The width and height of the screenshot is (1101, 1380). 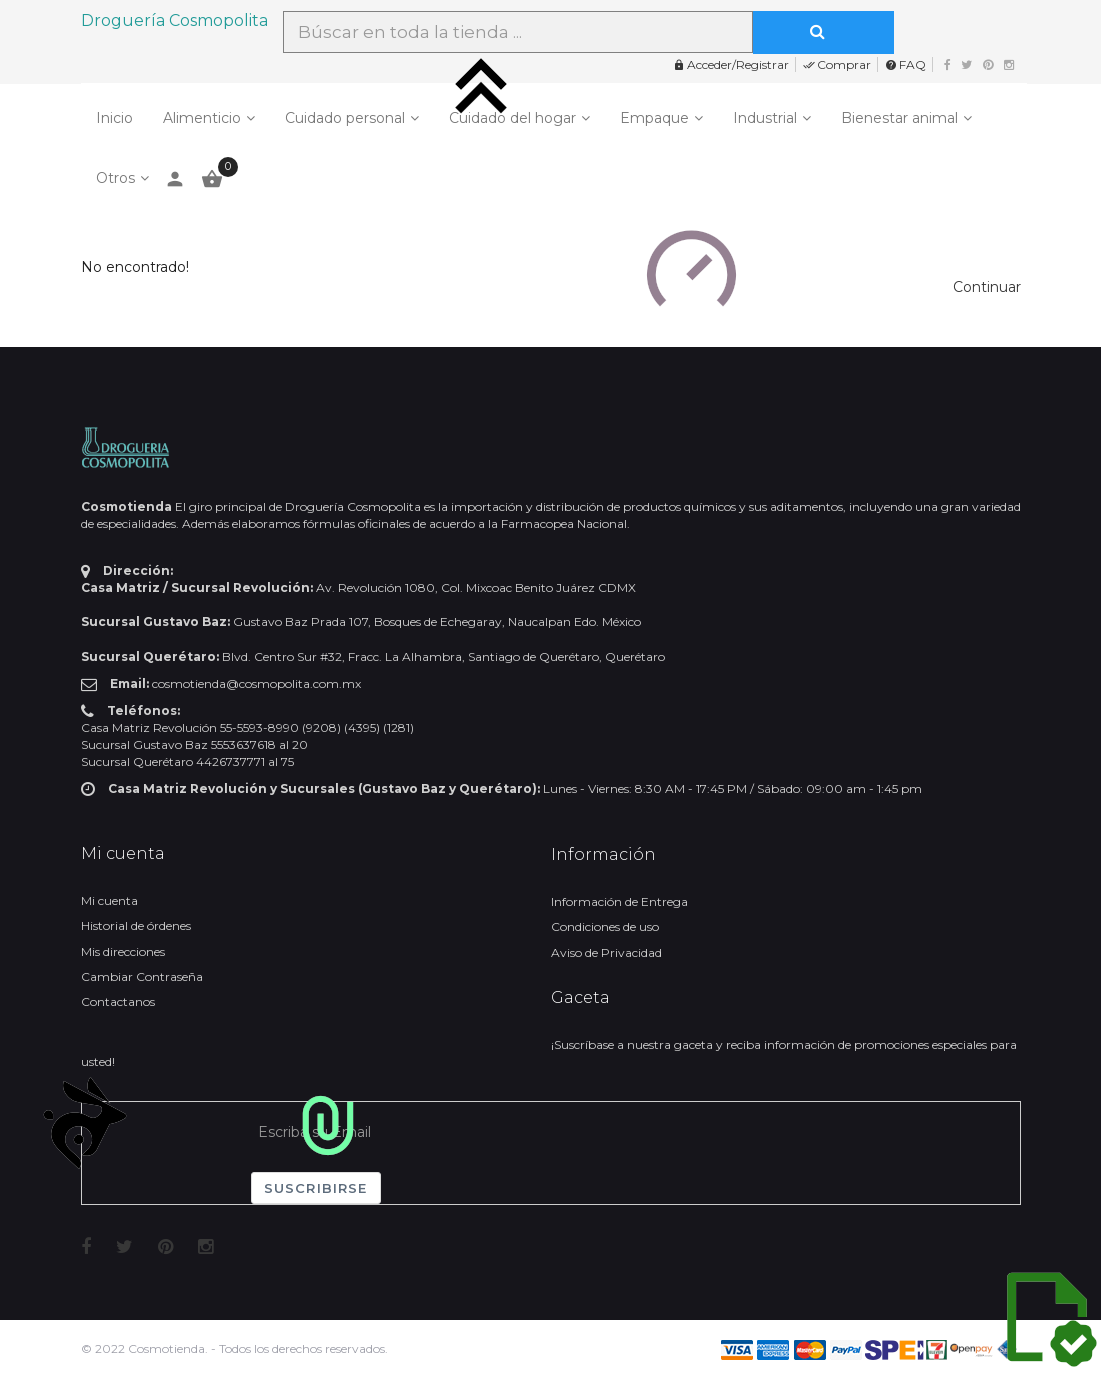 I want to click on scroll to top of page, so click(x=481, y=88).